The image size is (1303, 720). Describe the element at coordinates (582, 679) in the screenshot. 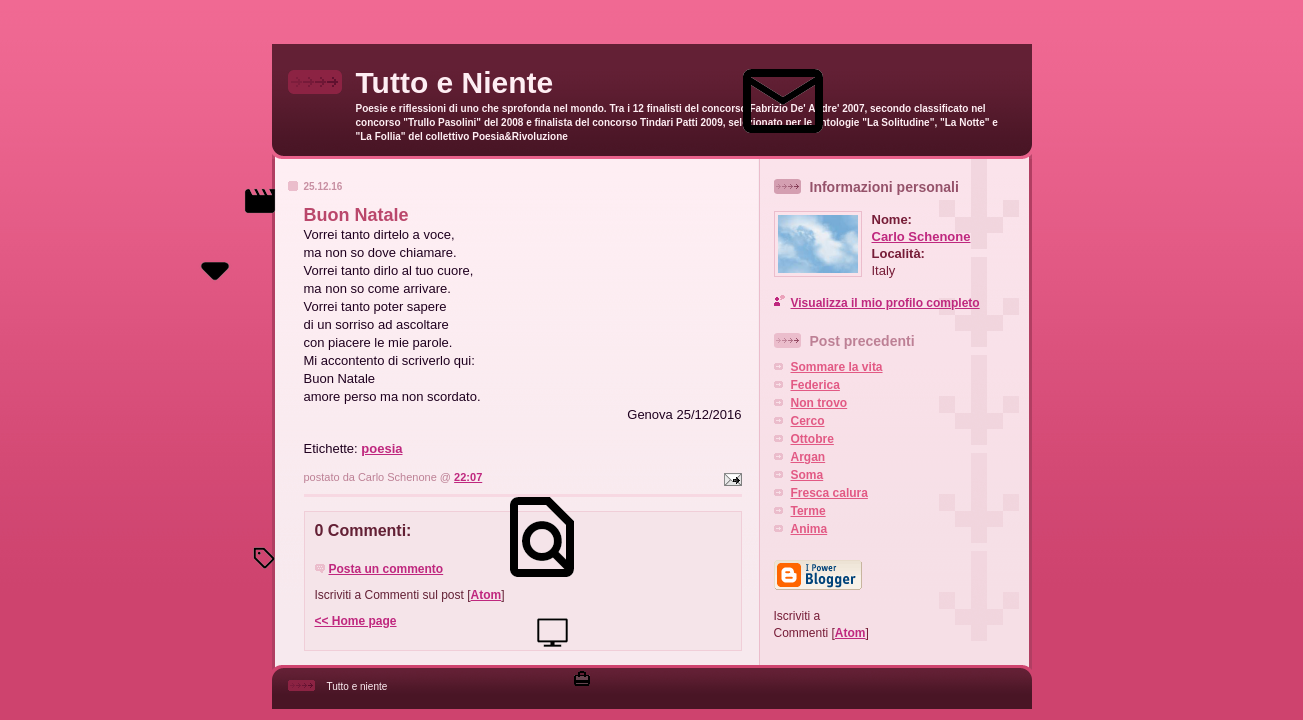

I see `access travel documents or itinerary` at that location.